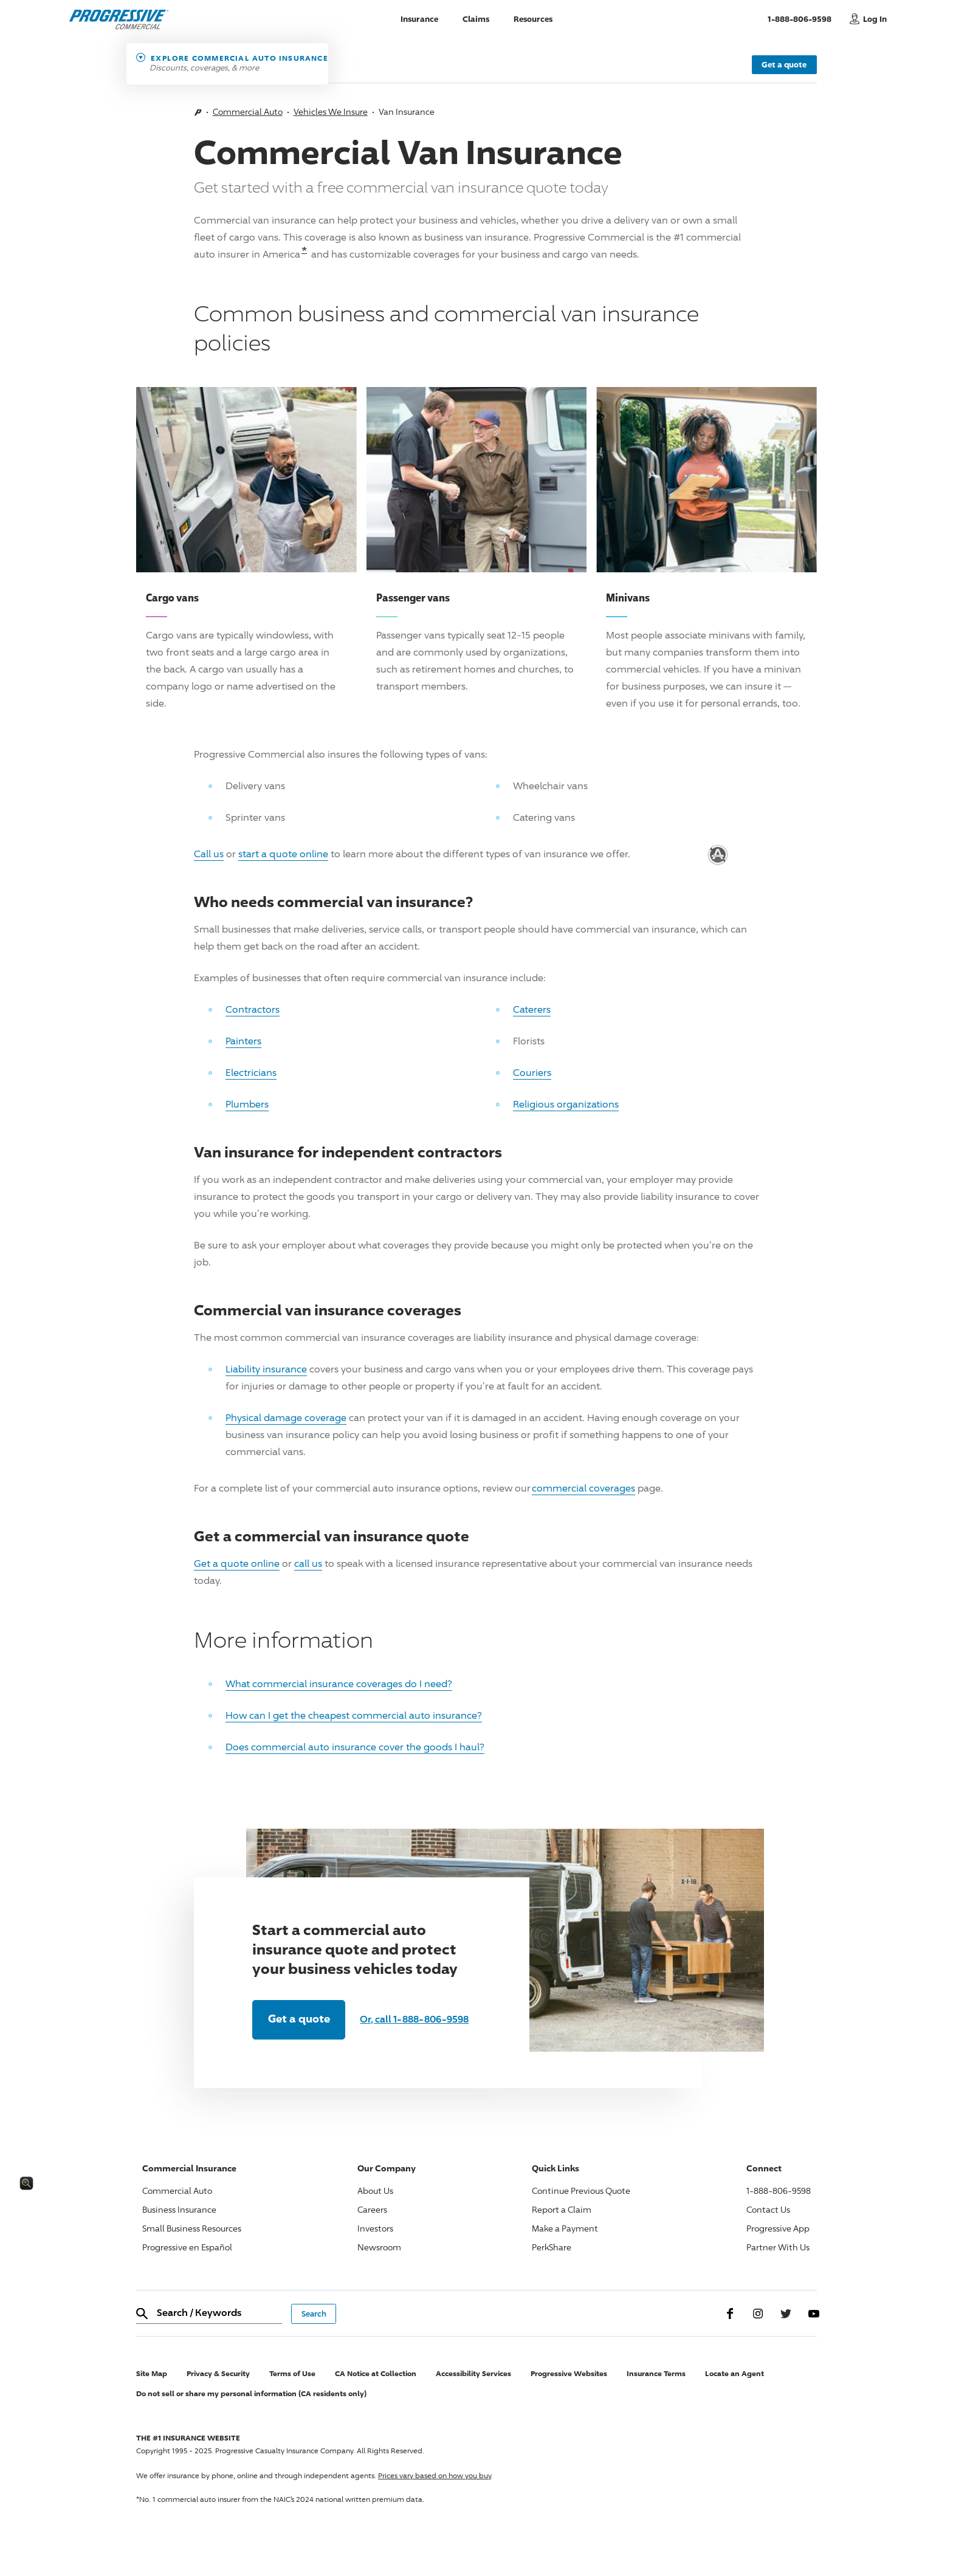 Image resolution: width=953 pixels, height=2576 pixels. What do you see at coordinates (26, 2183) in the screenshot?
I see `open the magnifier accessibility app` at bounding box center [26, 2183].